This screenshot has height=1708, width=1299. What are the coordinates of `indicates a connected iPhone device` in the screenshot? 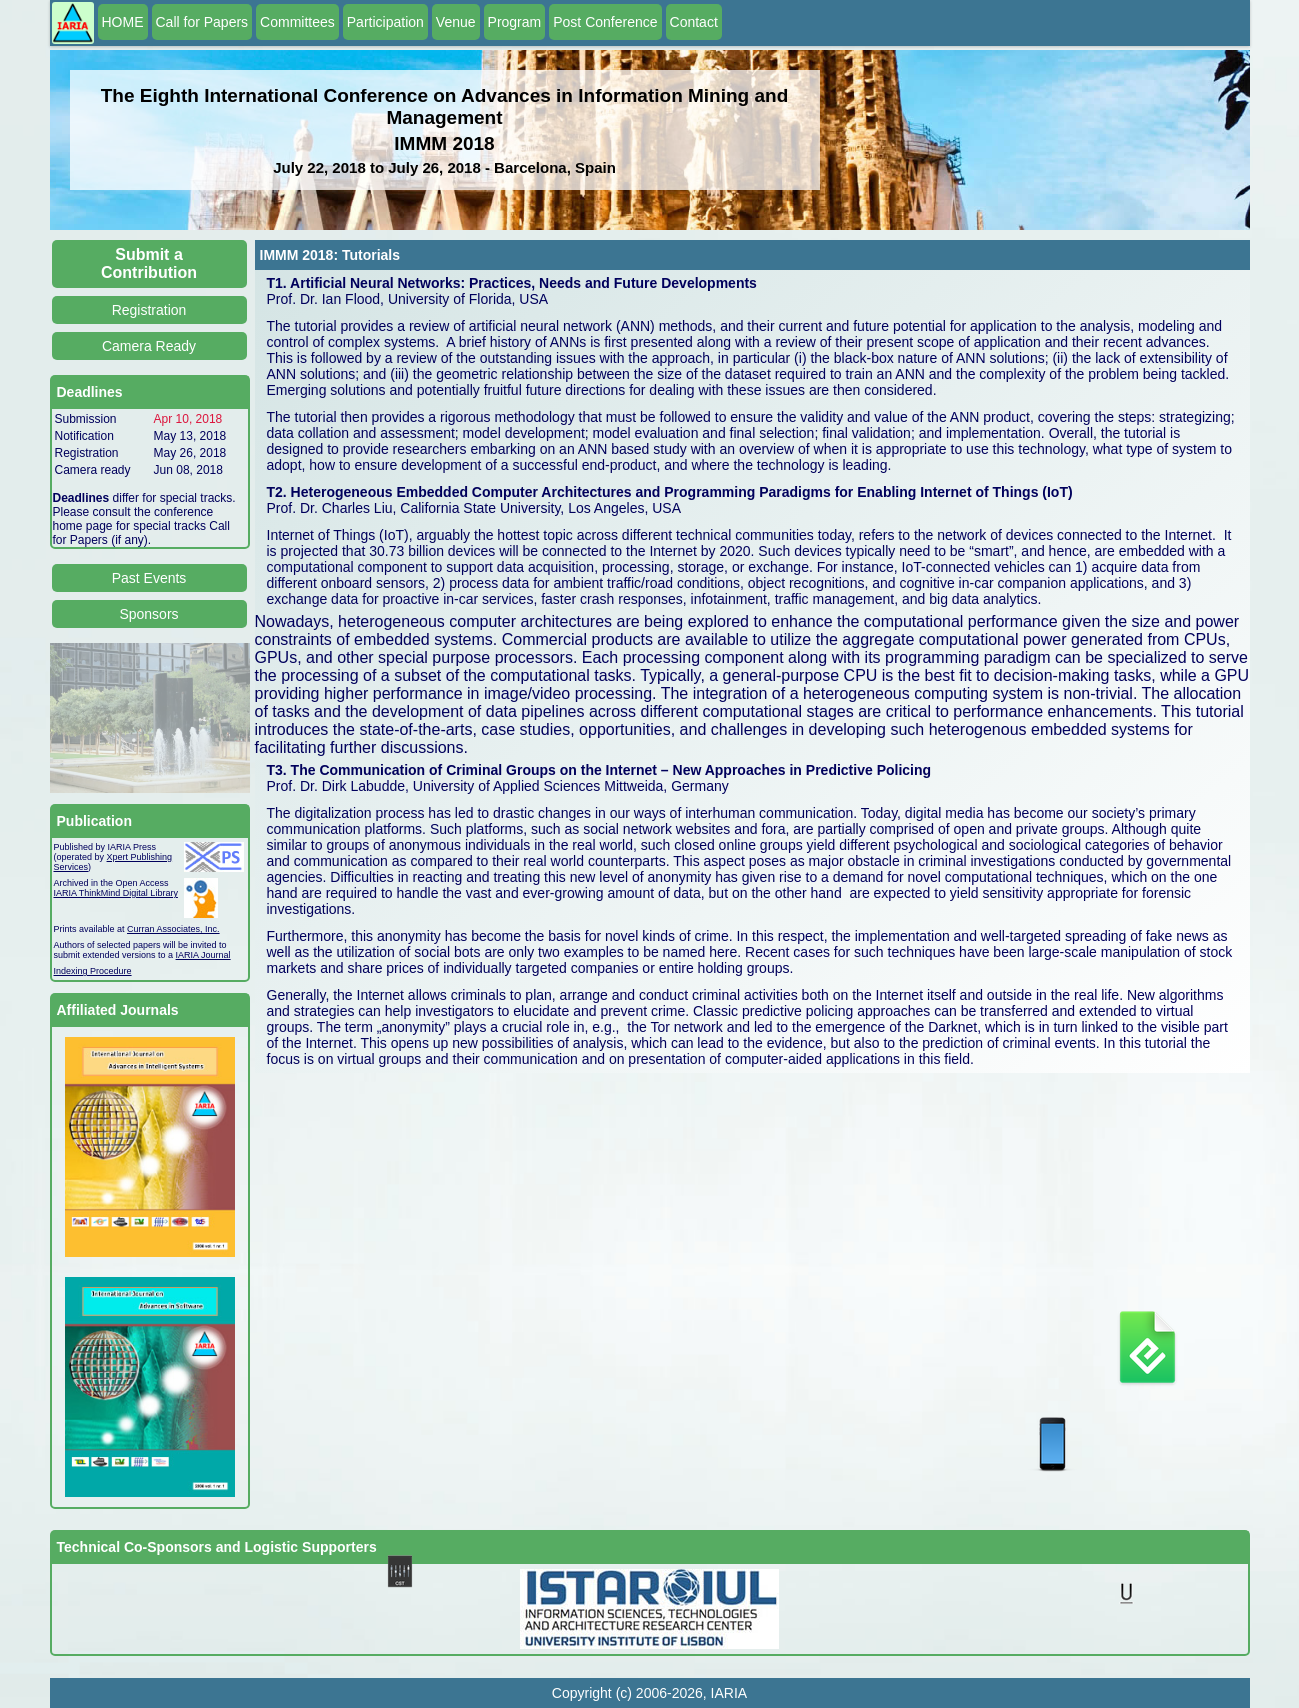 It's located at (1052, 1444).